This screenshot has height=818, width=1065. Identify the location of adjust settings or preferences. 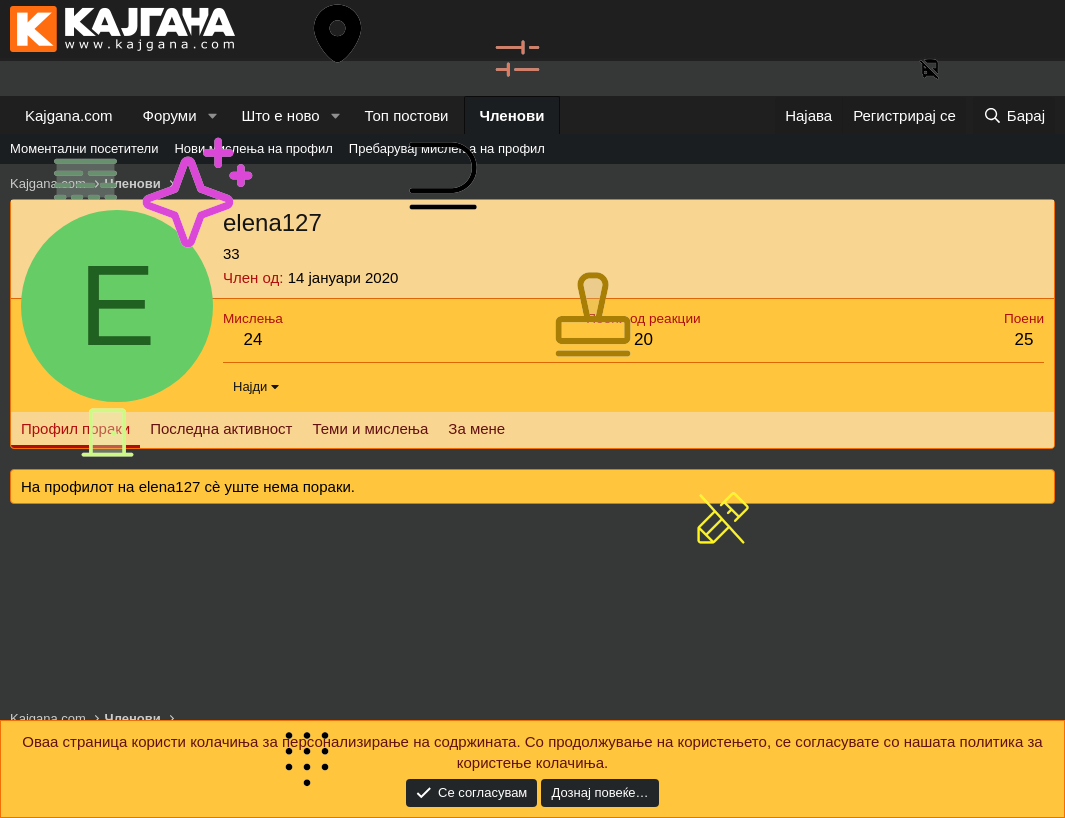
(517, 58).